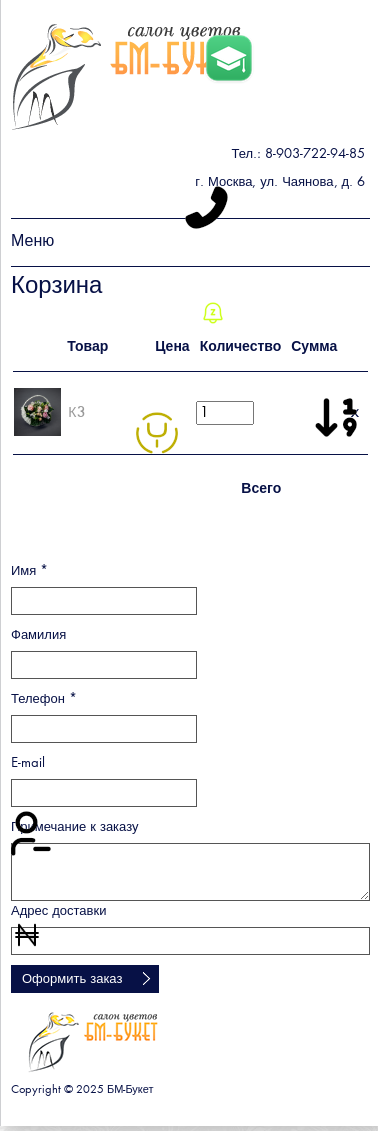  Describe the element at coordinates (206, 207) in the screenshot. I see `make a phone call` at that location.